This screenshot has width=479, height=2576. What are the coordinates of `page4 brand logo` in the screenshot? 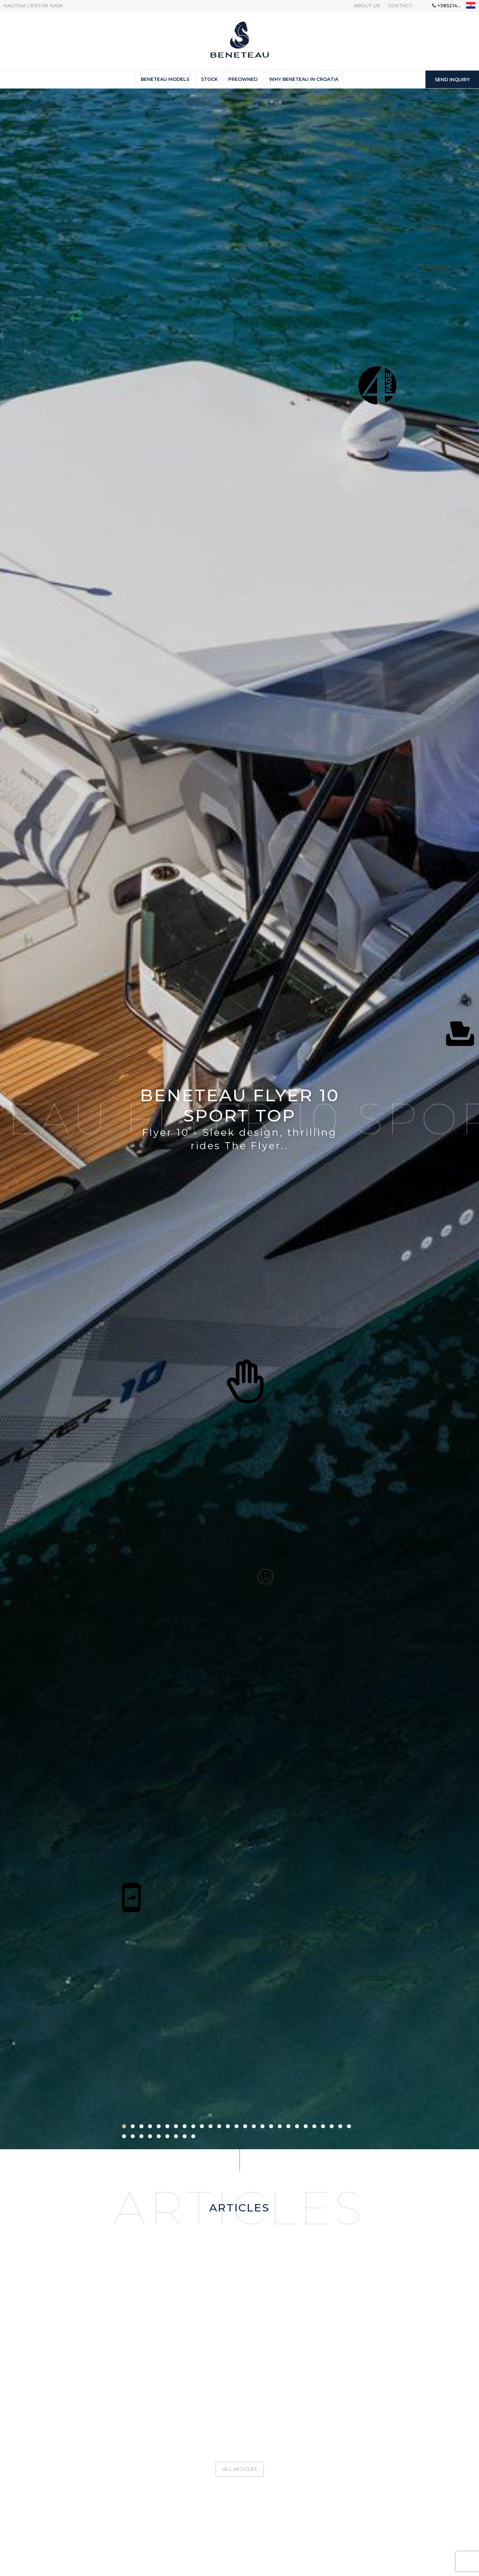 It's located at (377, 385).